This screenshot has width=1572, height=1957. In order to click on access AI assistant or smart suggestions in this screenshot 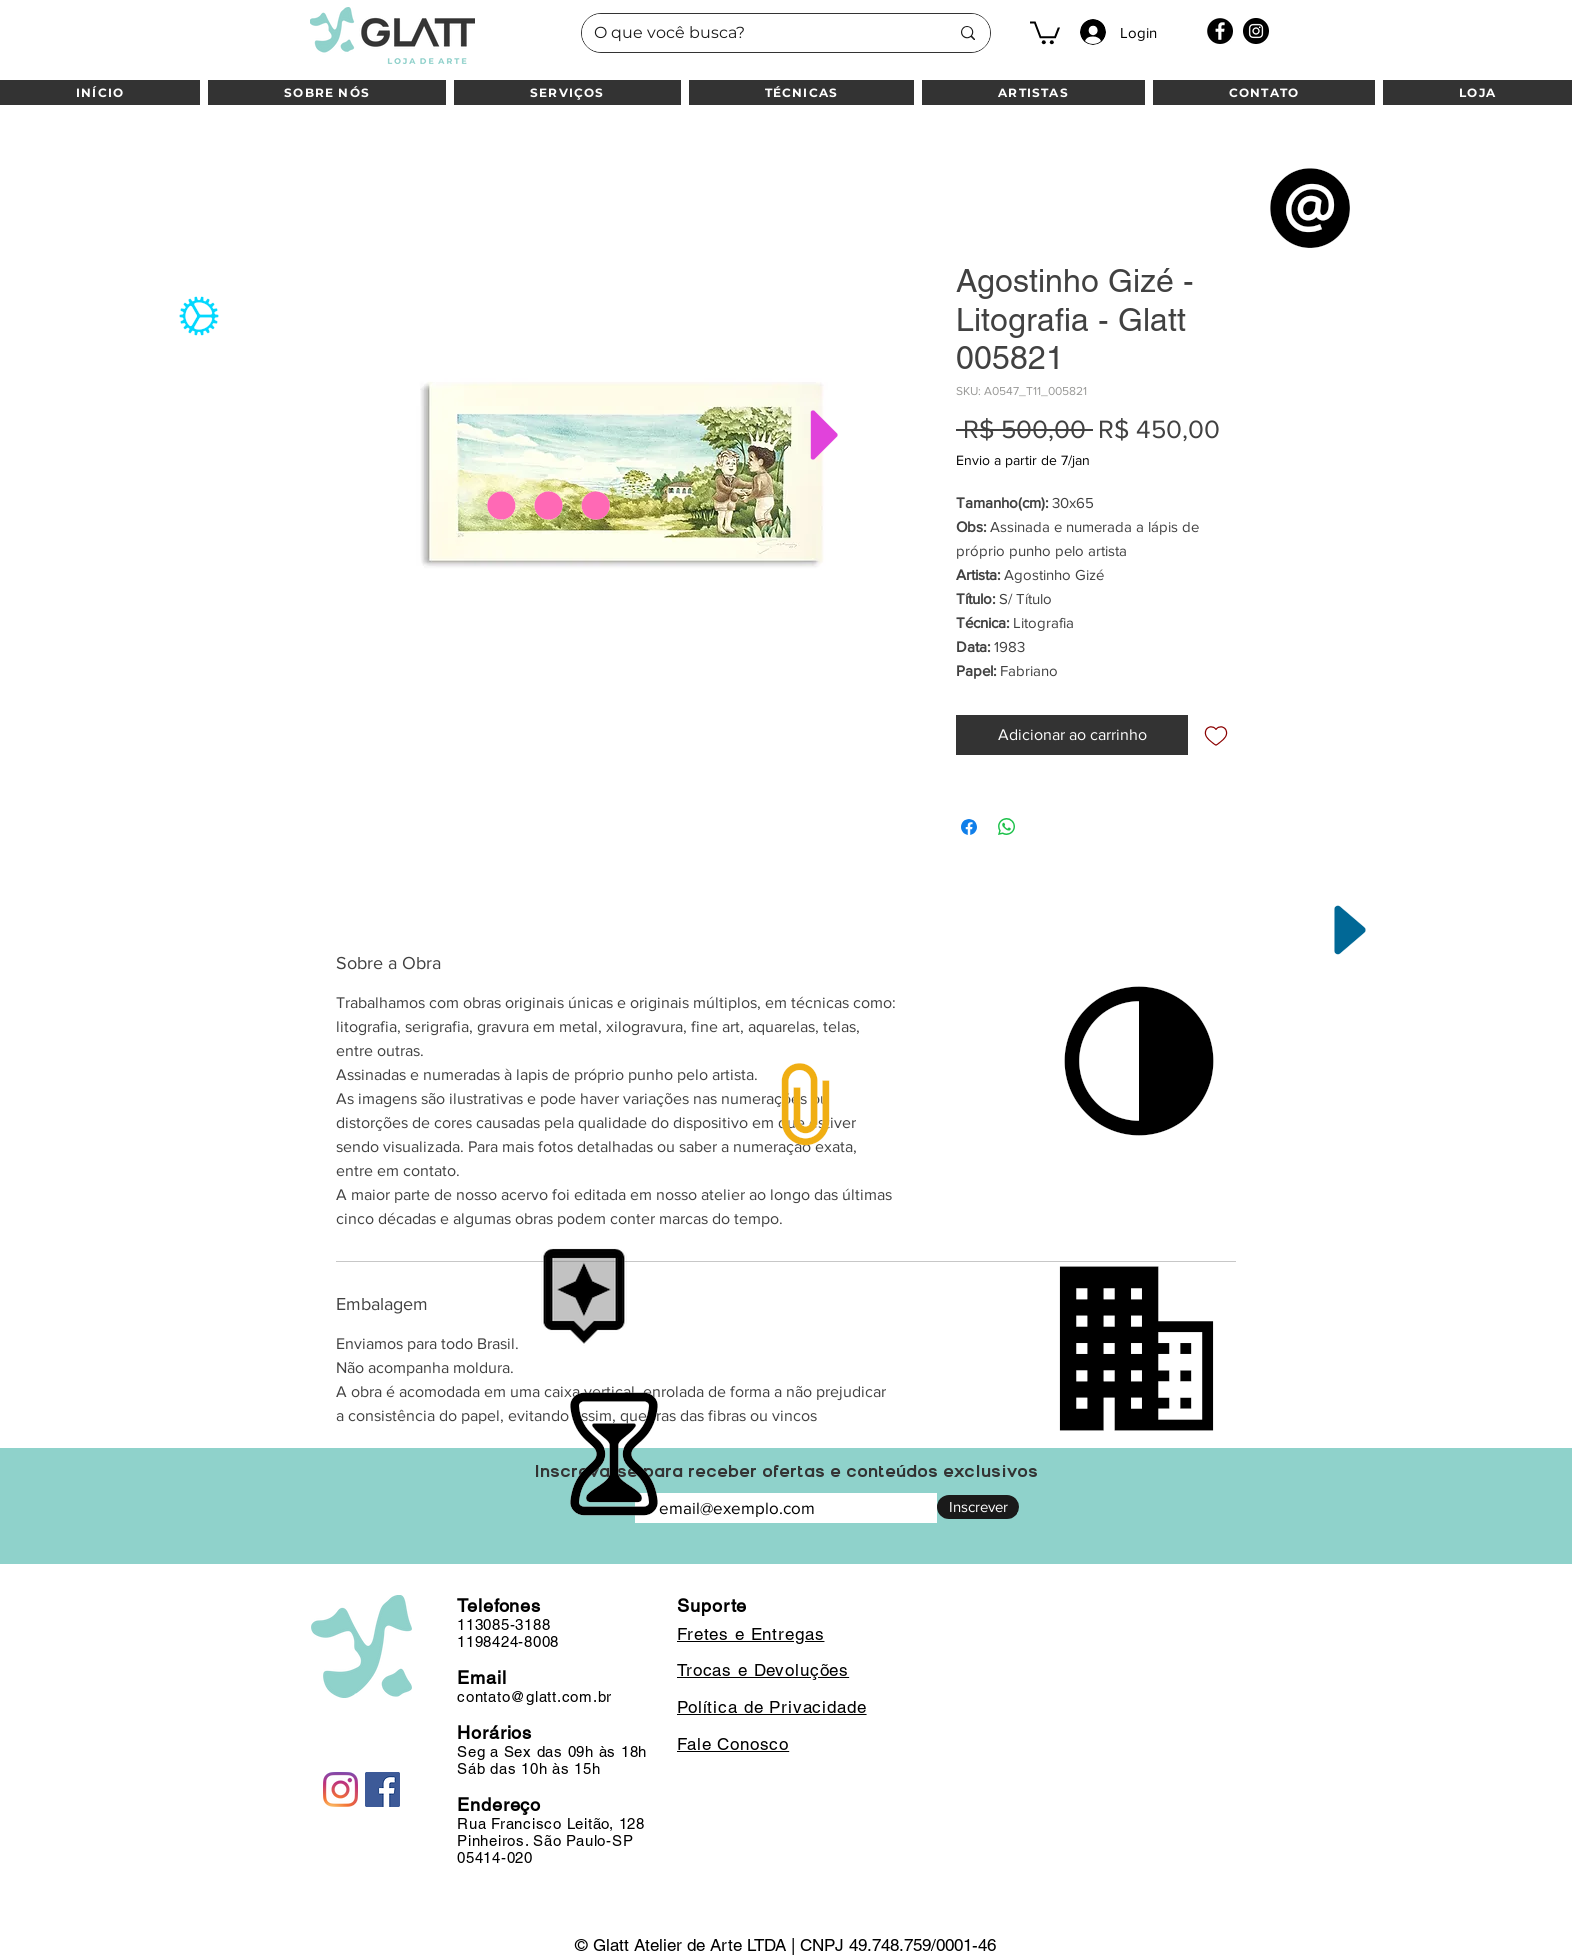, I will do `click(584, 1294)`.